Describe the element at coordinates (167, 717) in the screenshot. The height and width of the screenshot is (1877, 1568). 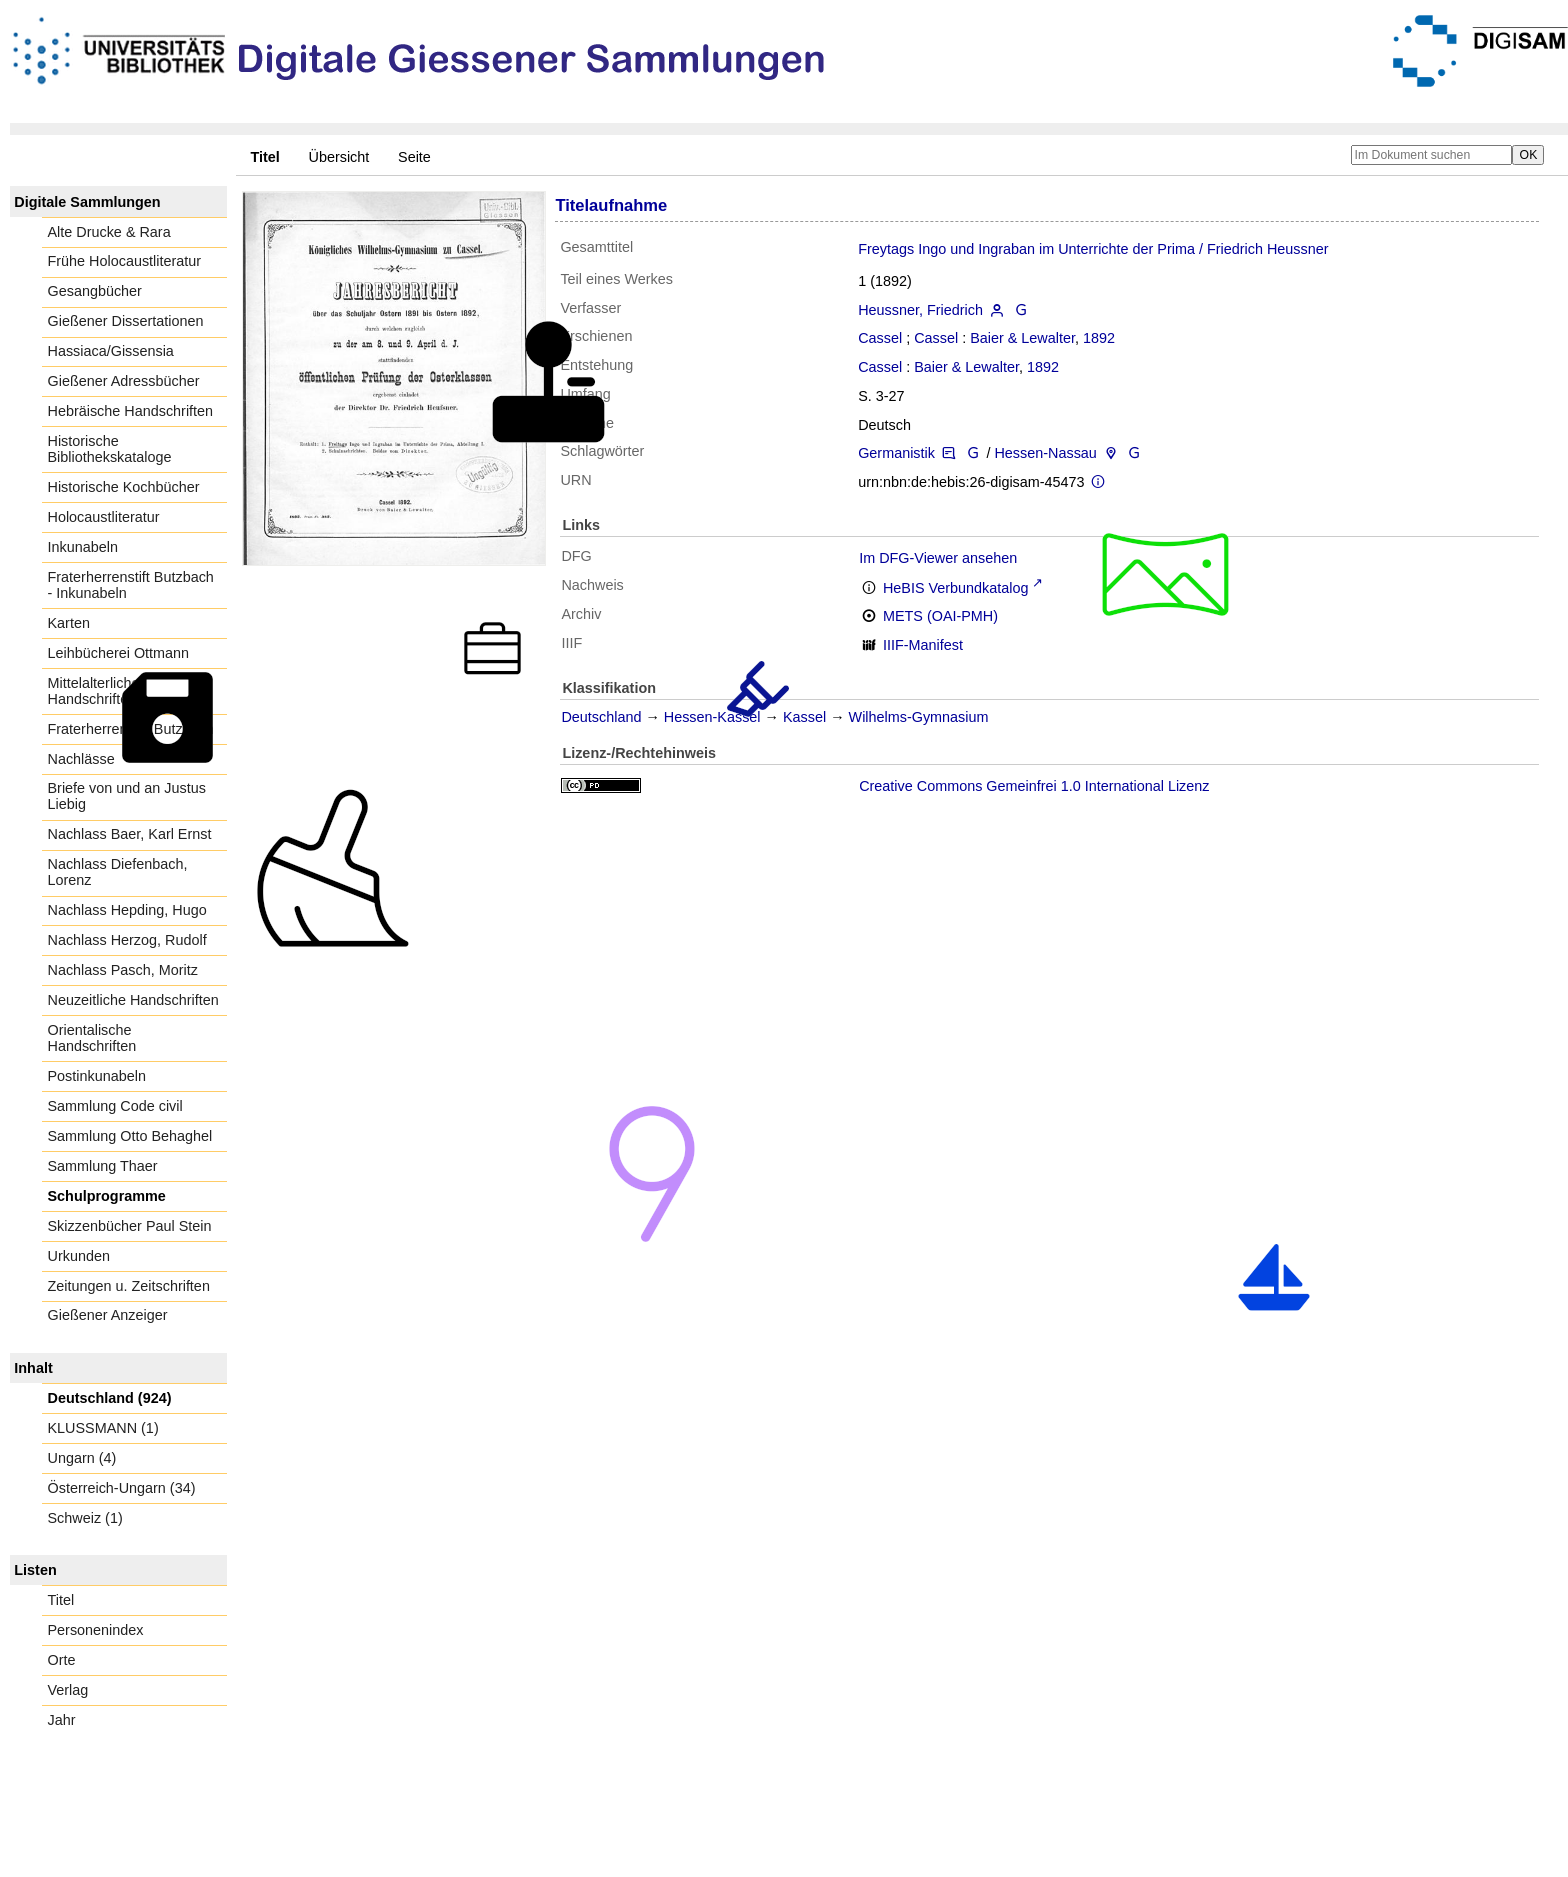
I see `save current file or document` at that location.